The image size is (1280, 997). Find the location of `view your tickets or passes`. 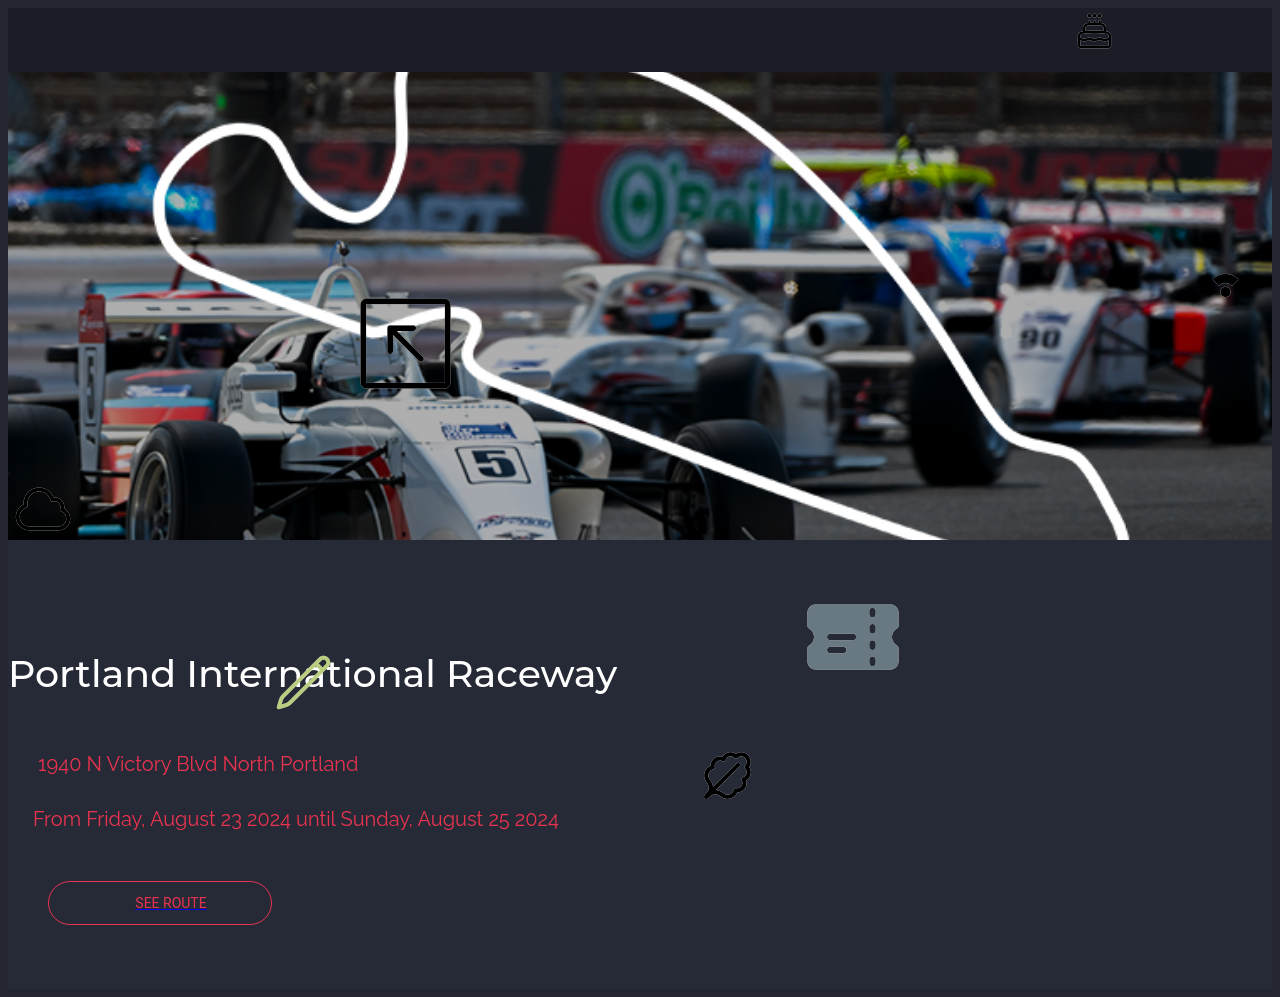

view your tickets or passes is located at coordinates (853, 637).